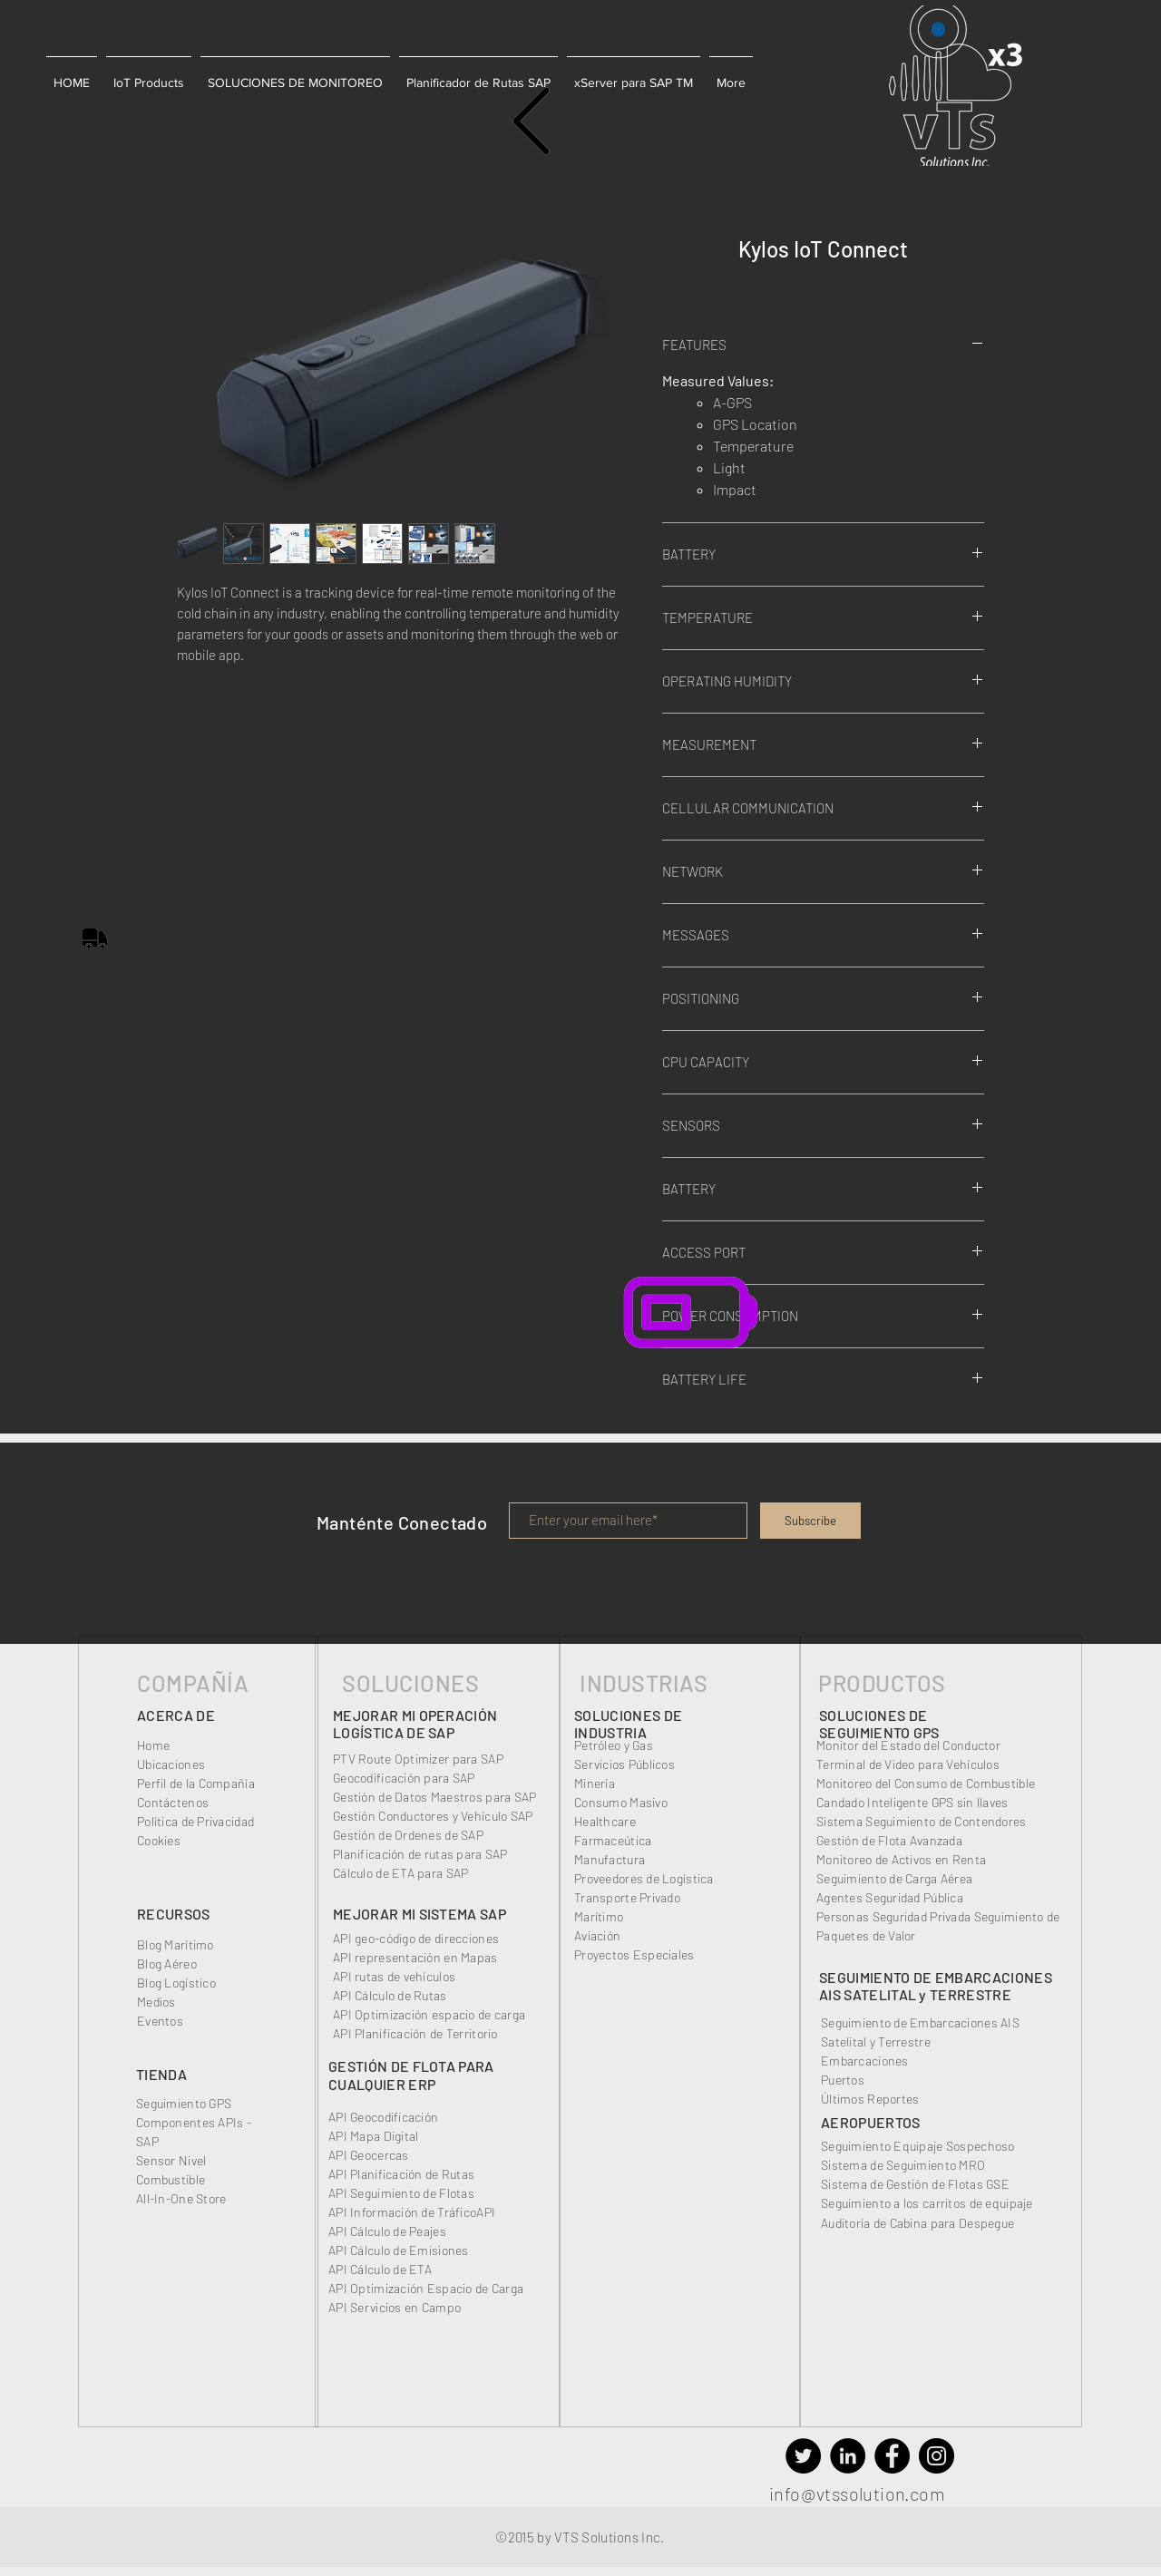  What do you see at coordinates (690, 1307) in the screenshot?
I see `indicates battery at 50% charge level` at bounding box center [690, 1307].